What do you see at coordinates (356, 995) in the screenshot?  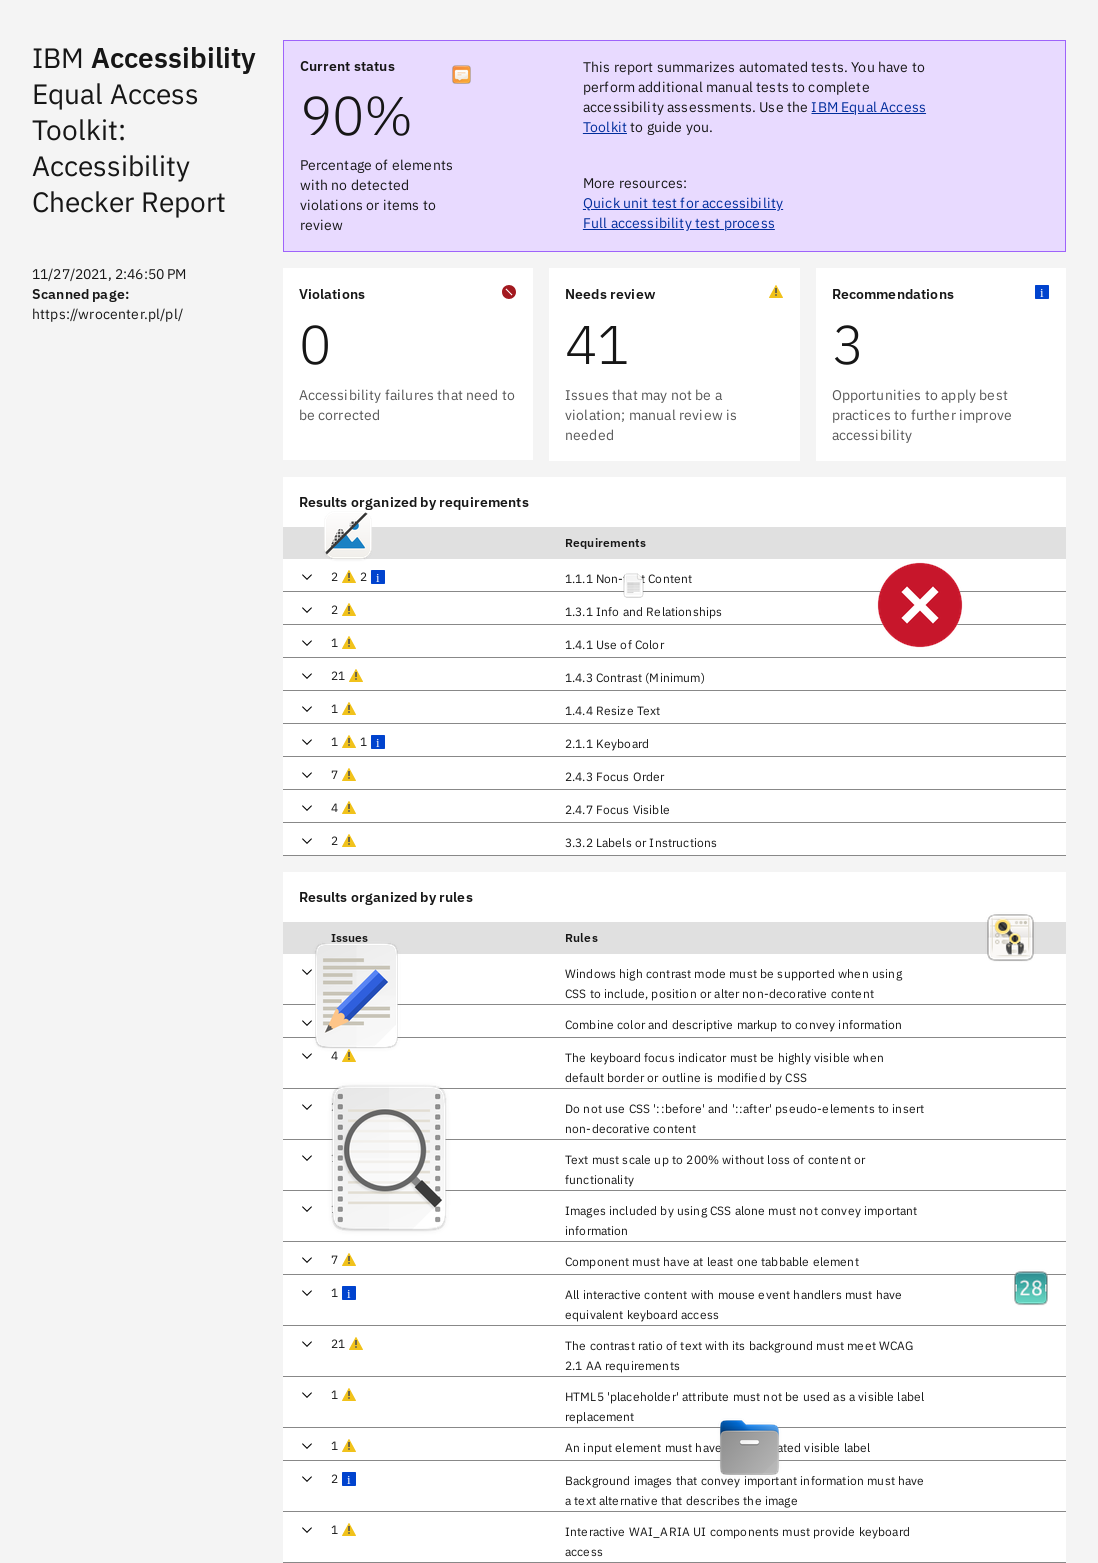 I see `open the software learning or tutorial app` at bounding box center [356, 995].